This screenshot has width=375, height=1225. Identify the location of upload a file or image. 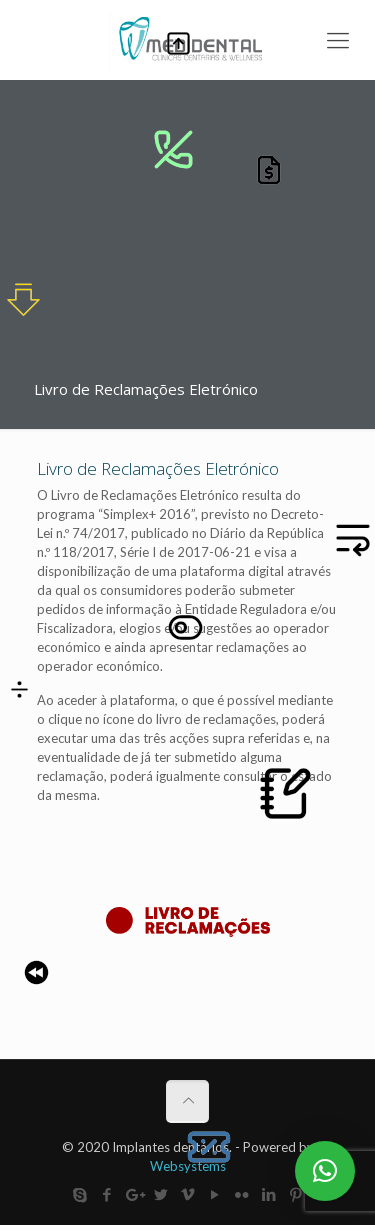
(178, 43).